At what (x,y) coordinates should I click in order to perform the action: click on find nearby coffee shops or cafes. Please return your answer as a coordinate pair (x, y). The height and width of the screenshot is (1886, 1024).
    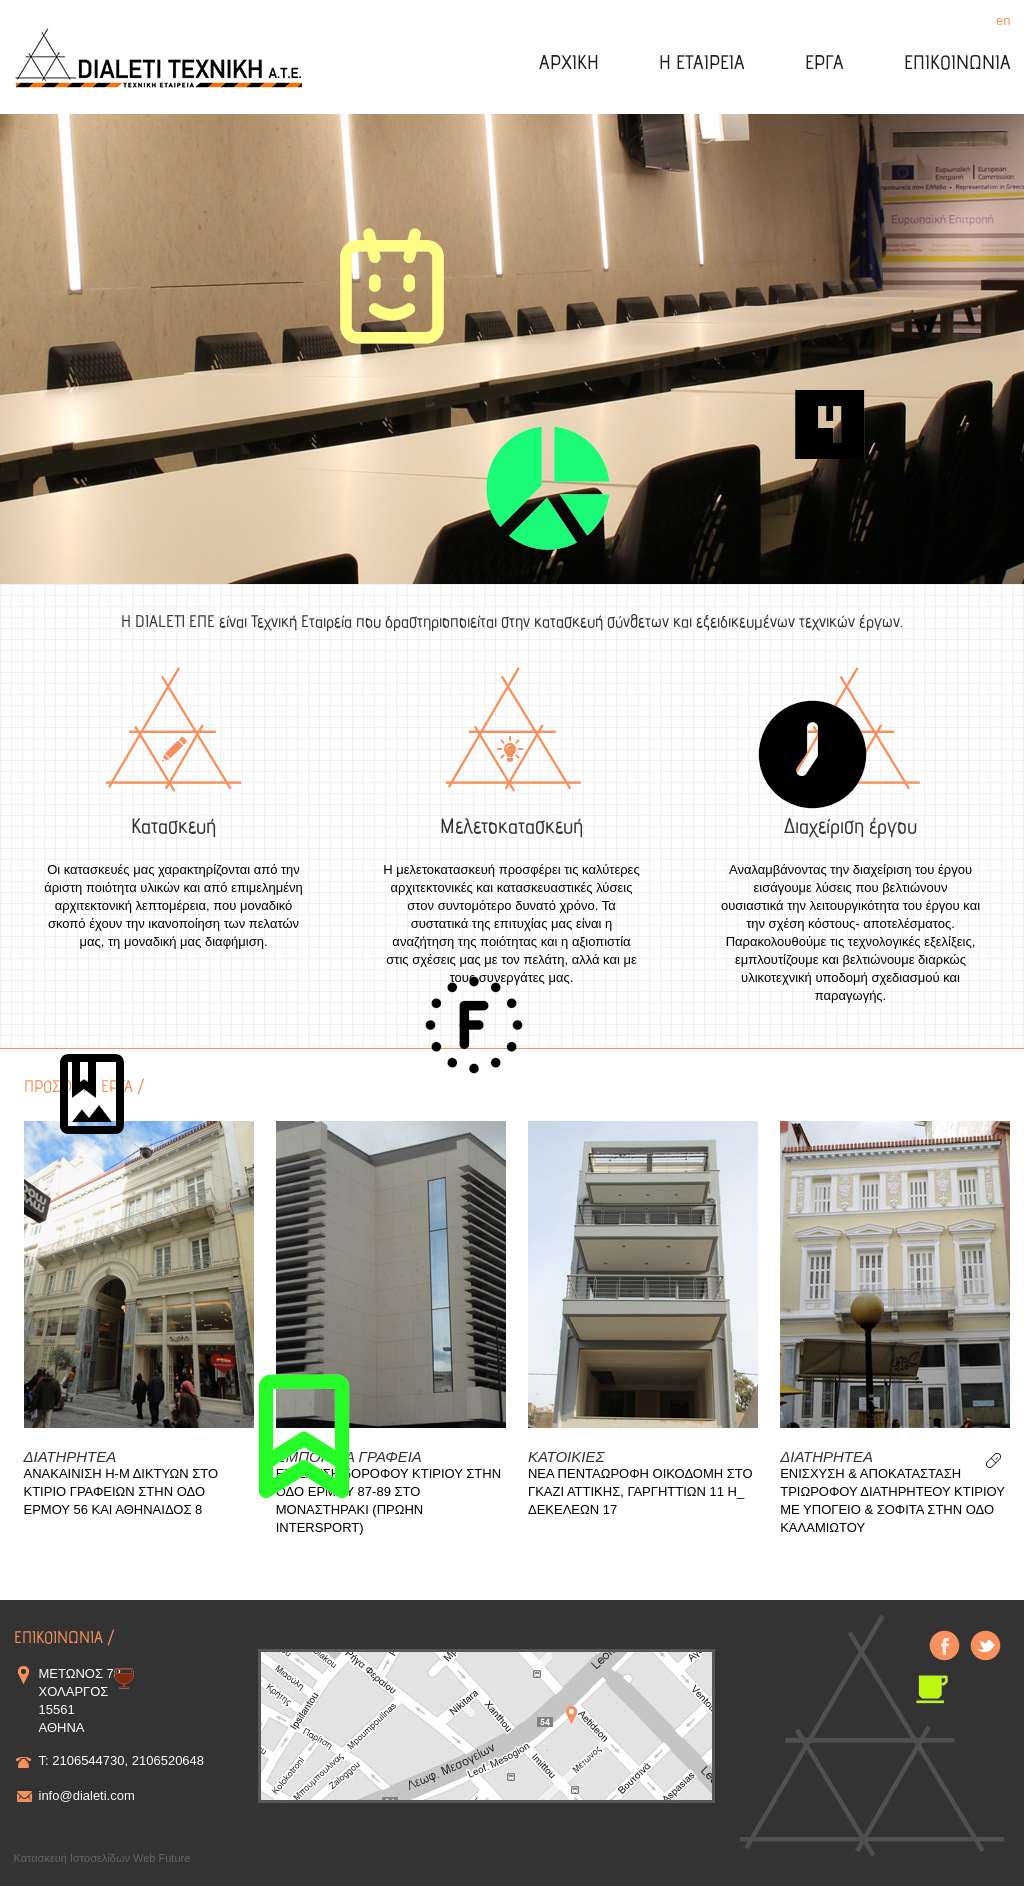
    Looking at the image, I should click on (932, 1690).